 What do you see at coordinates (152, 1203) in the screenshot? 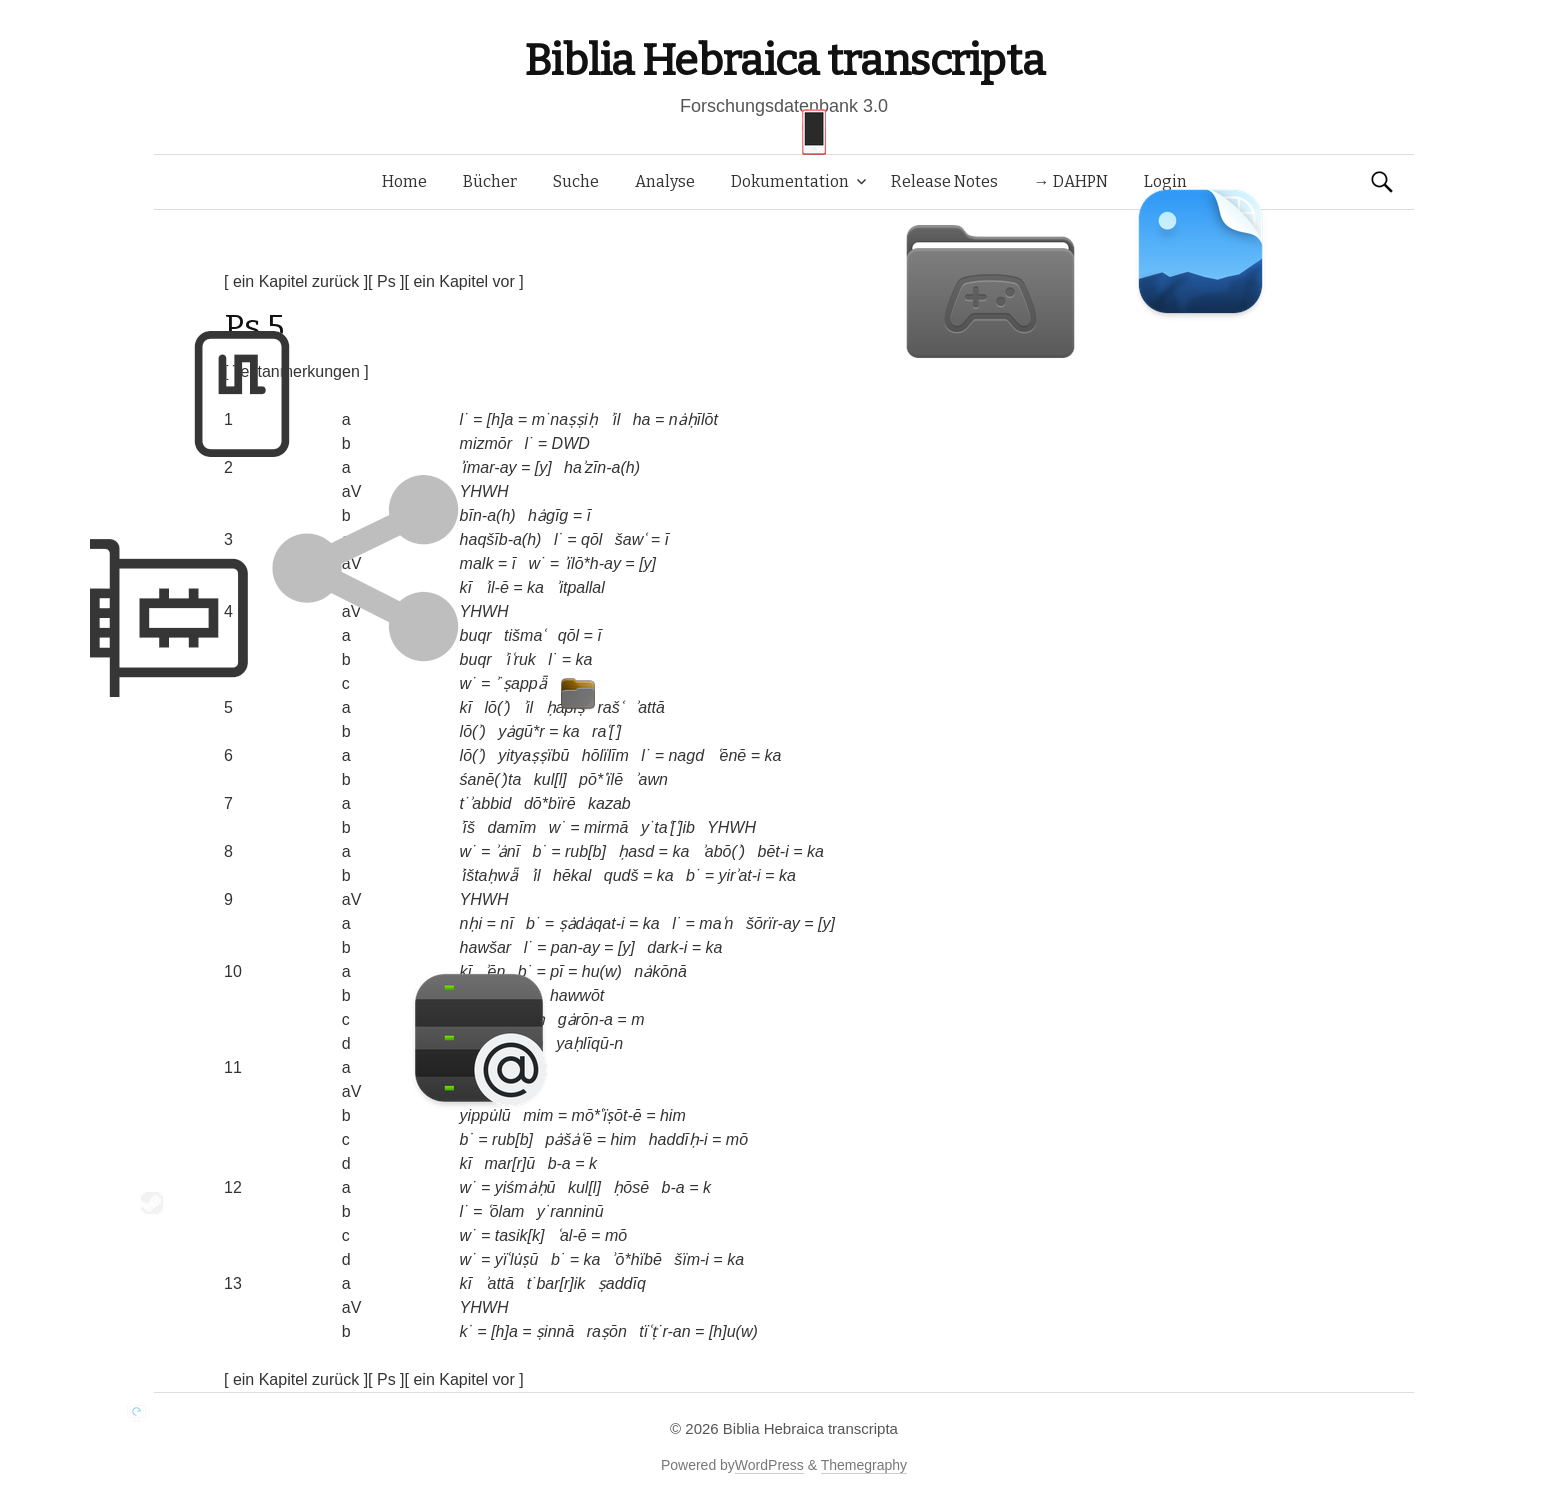
I see `steam app status indicator in system tray` at bounding box center [152, 1203].